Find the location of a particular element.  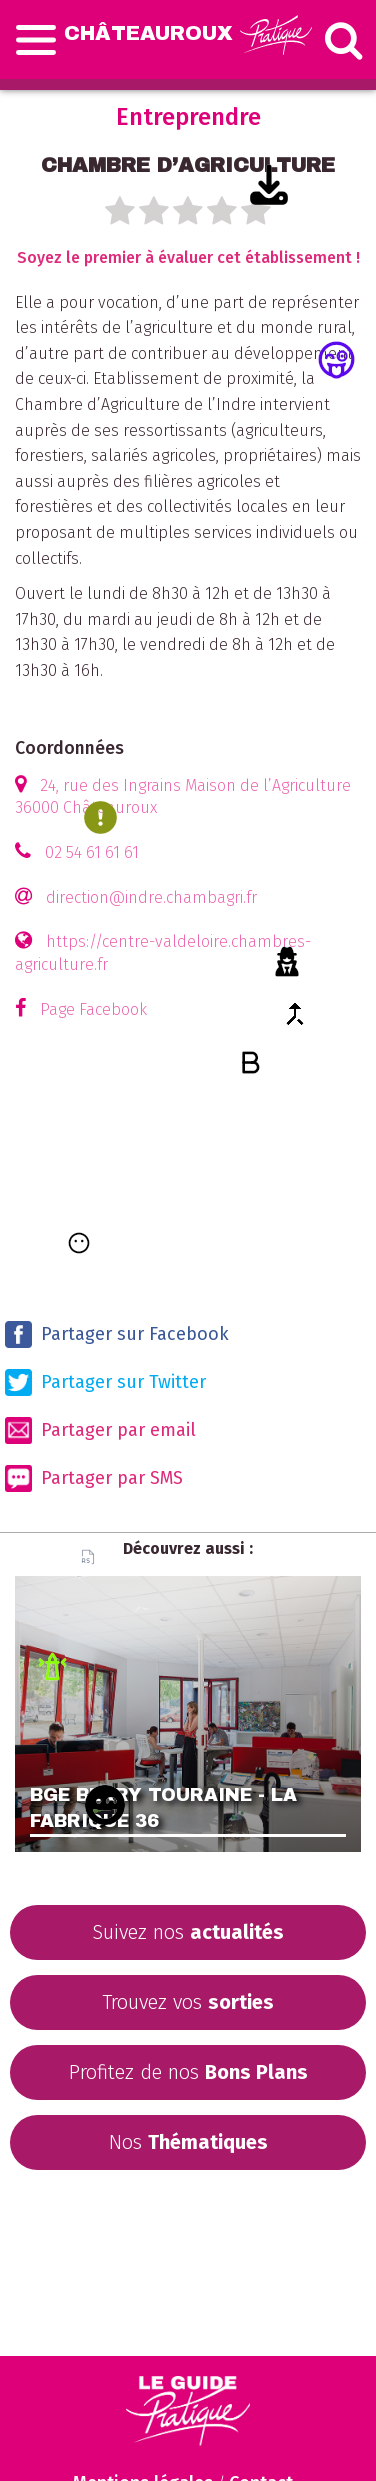

react with a playful or silly emoji is located at coordinates (336, 359).